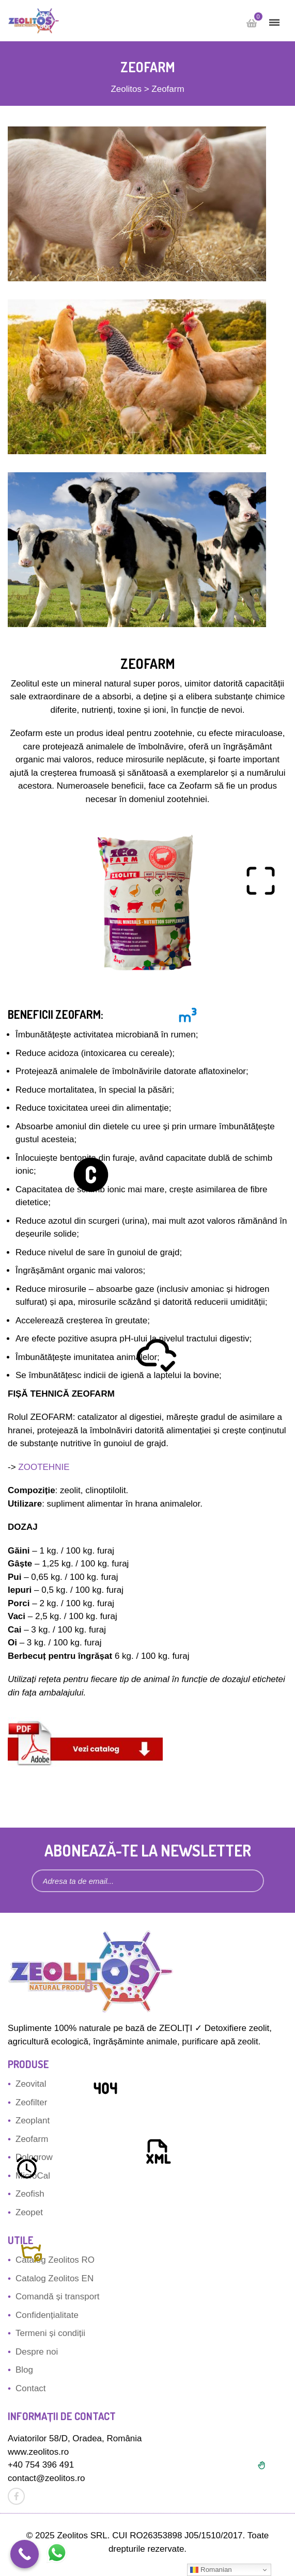 Image resolution: width=295 pixels, height=2576 pixels. I want to click on set or view alarms, so click(27, 2168).